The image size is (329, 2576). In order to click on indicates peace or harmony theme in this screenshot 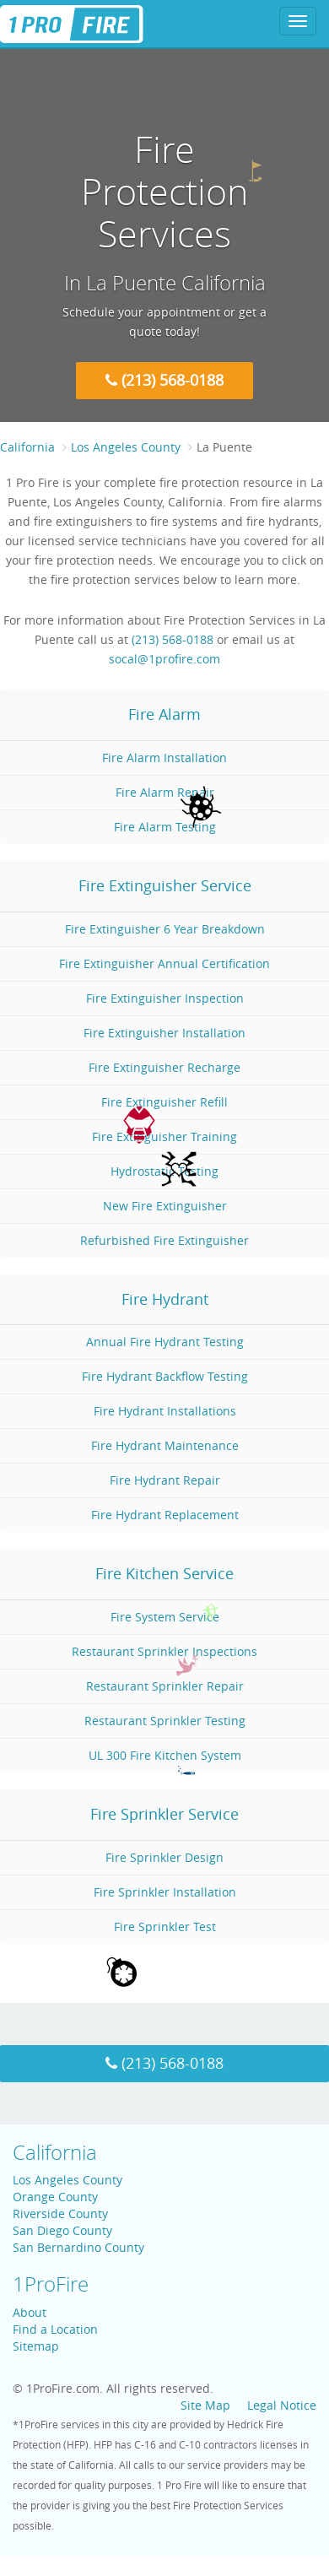, I will do `click(187, 1665)`.